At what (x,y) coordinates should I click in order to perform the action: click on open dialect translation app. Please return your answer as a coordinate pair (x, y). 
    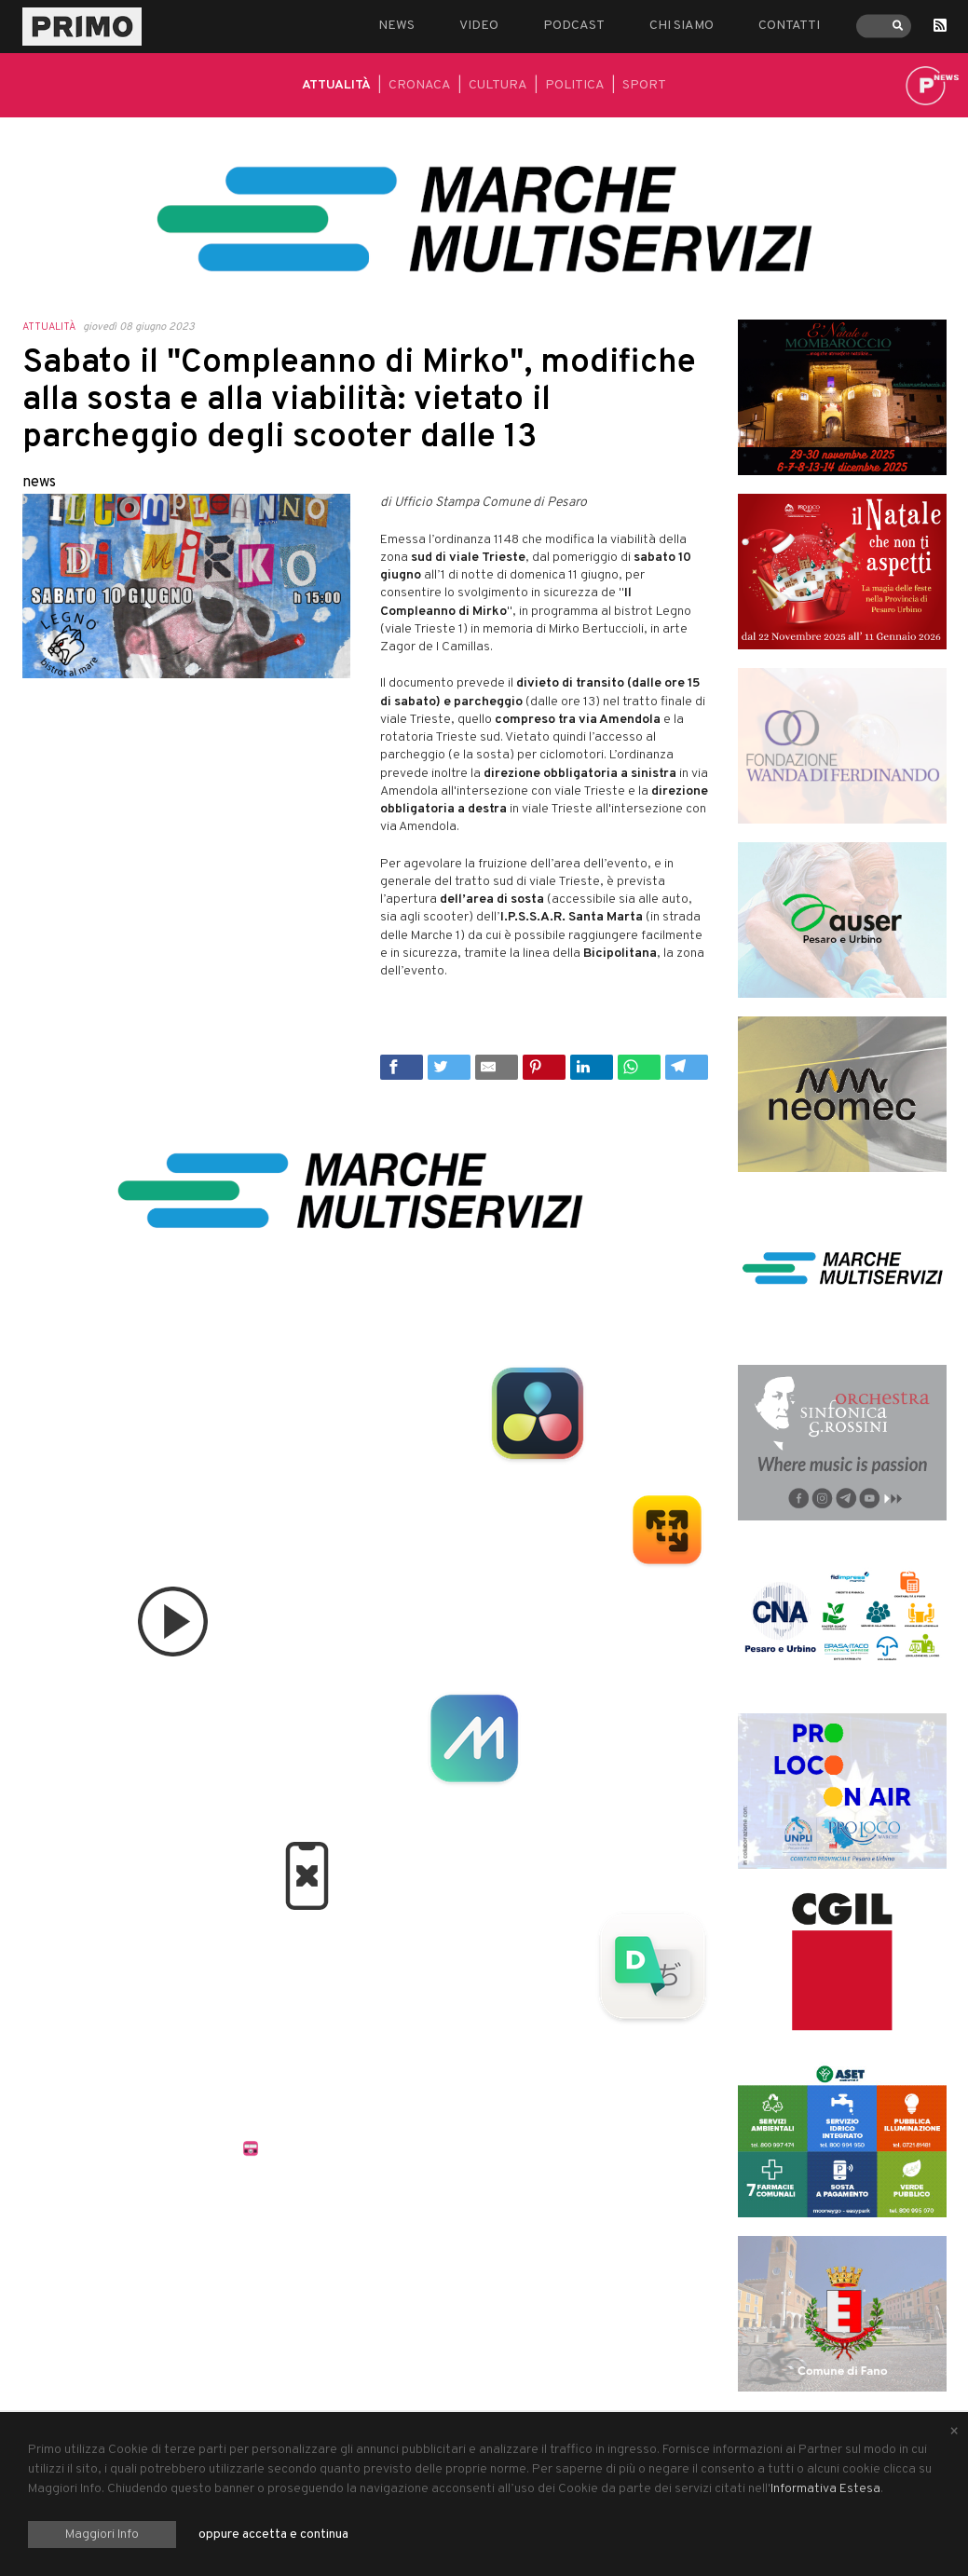
    Looking at the image, I should click on (652, 1966).